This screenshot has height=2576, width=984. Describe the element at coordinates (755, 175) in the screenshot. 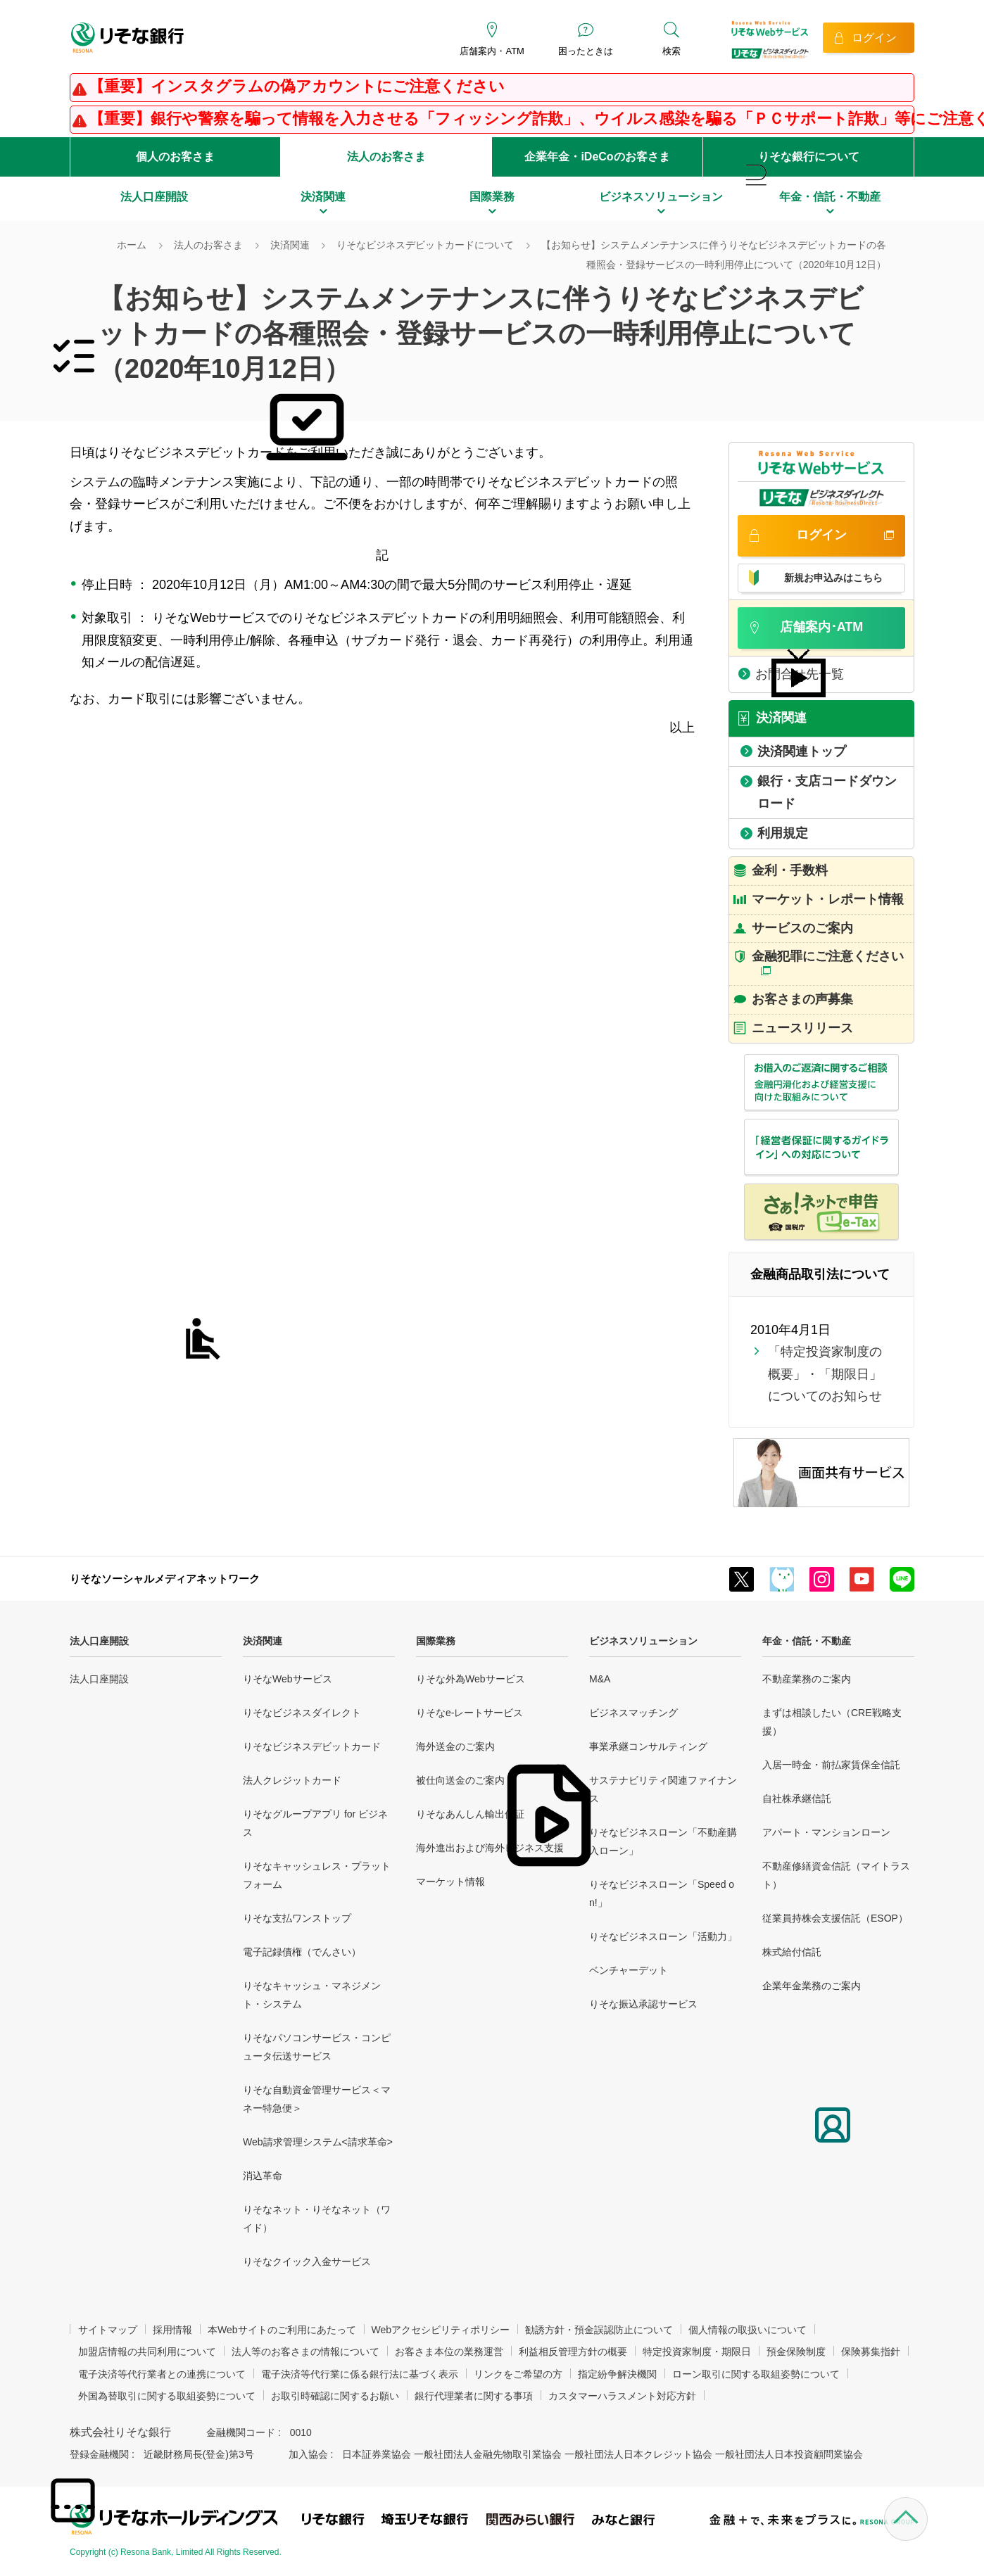

I see `indicates a superset relationship in mathematical notation` at that location.